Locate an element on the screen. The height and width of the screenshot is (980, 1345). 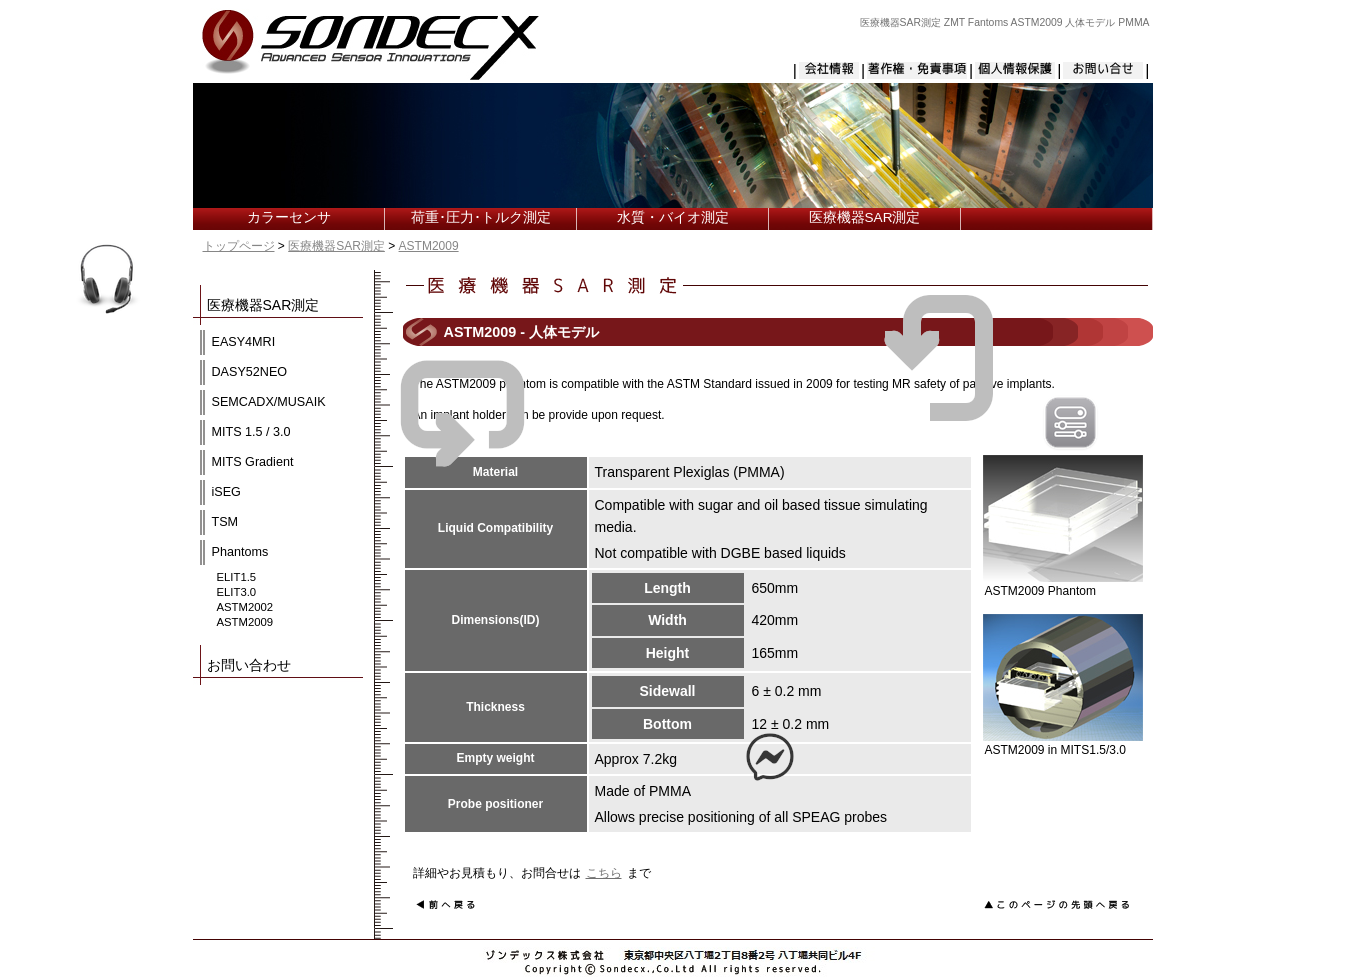
enable playlist repeat mode is located at coordinates (462, 404).